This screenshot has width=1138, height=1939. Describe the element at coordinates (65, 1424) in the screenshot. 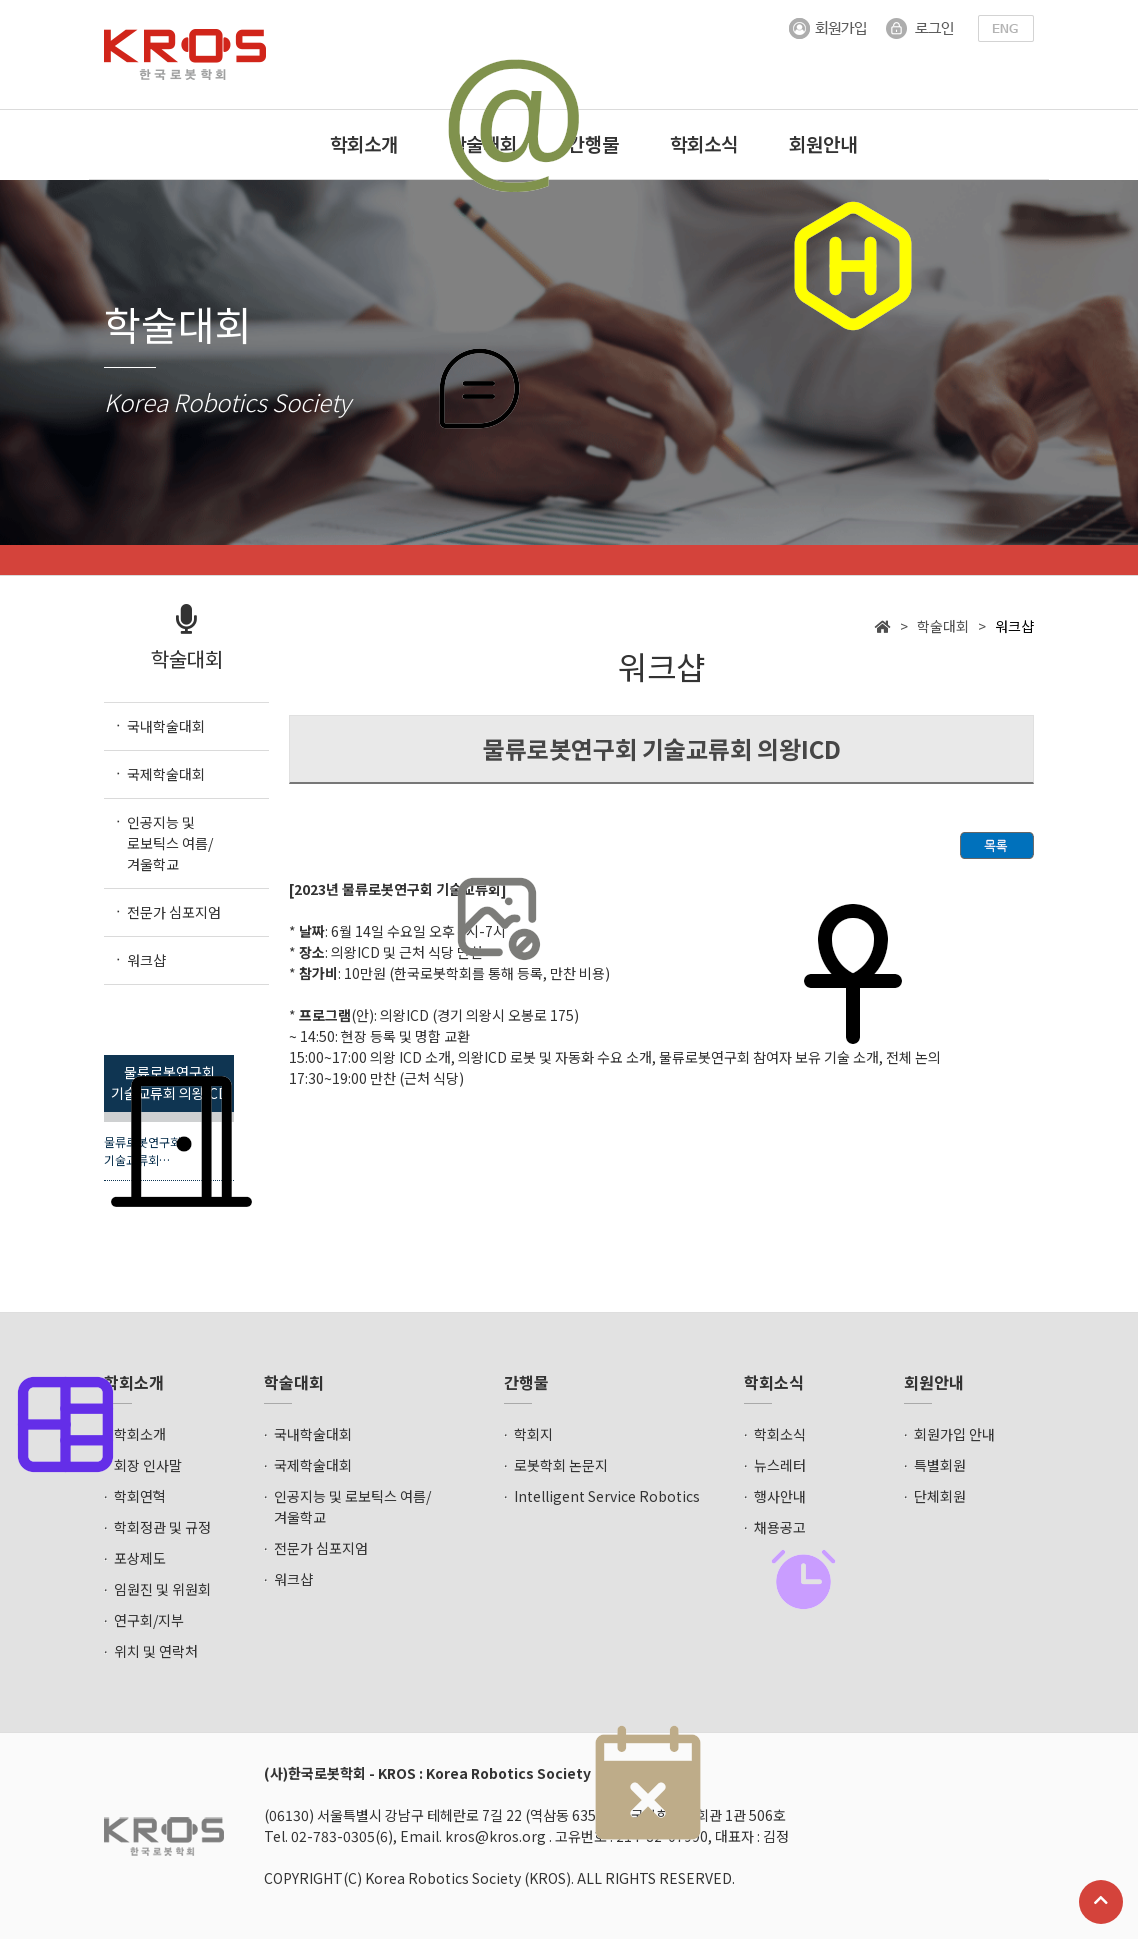

I see `switch to split board layout view` at that location.